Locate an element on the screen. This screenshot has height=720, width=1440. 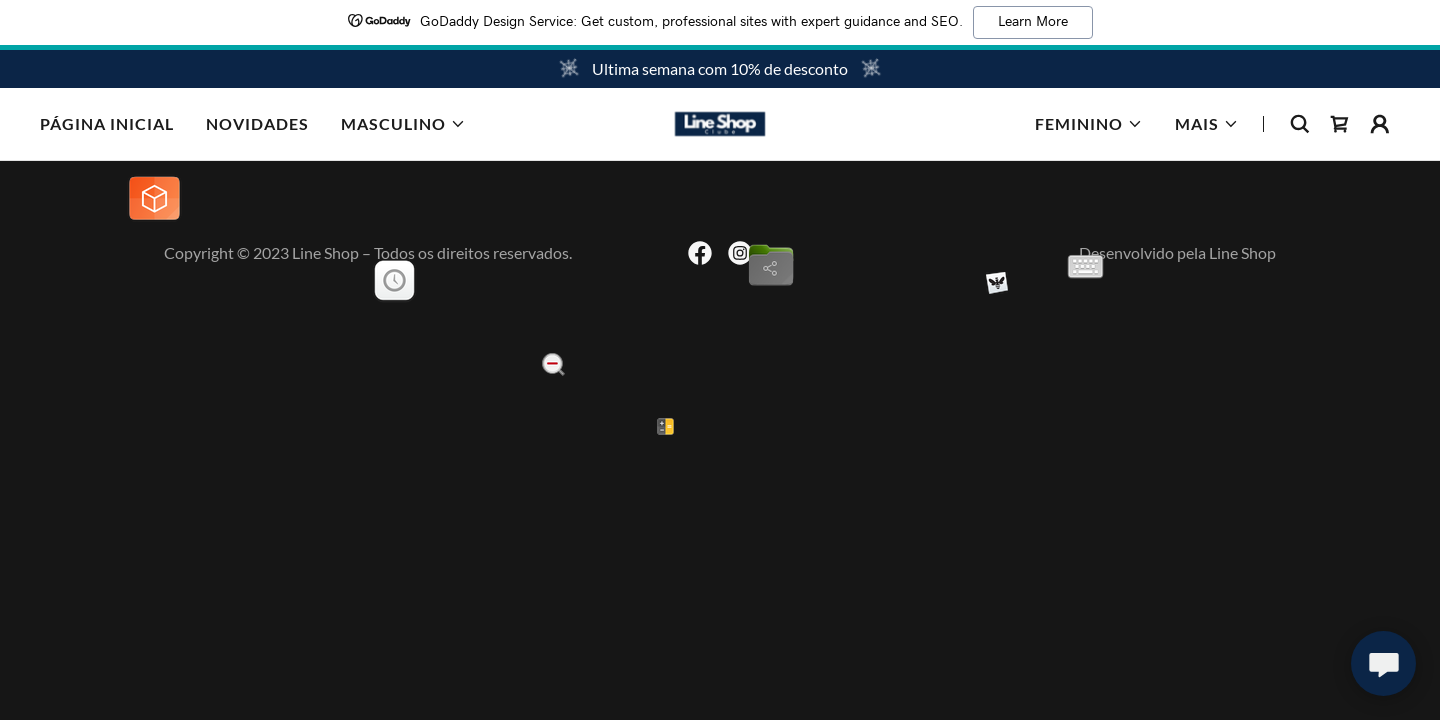
zoom out of document view is located at coordinates (553, 364).